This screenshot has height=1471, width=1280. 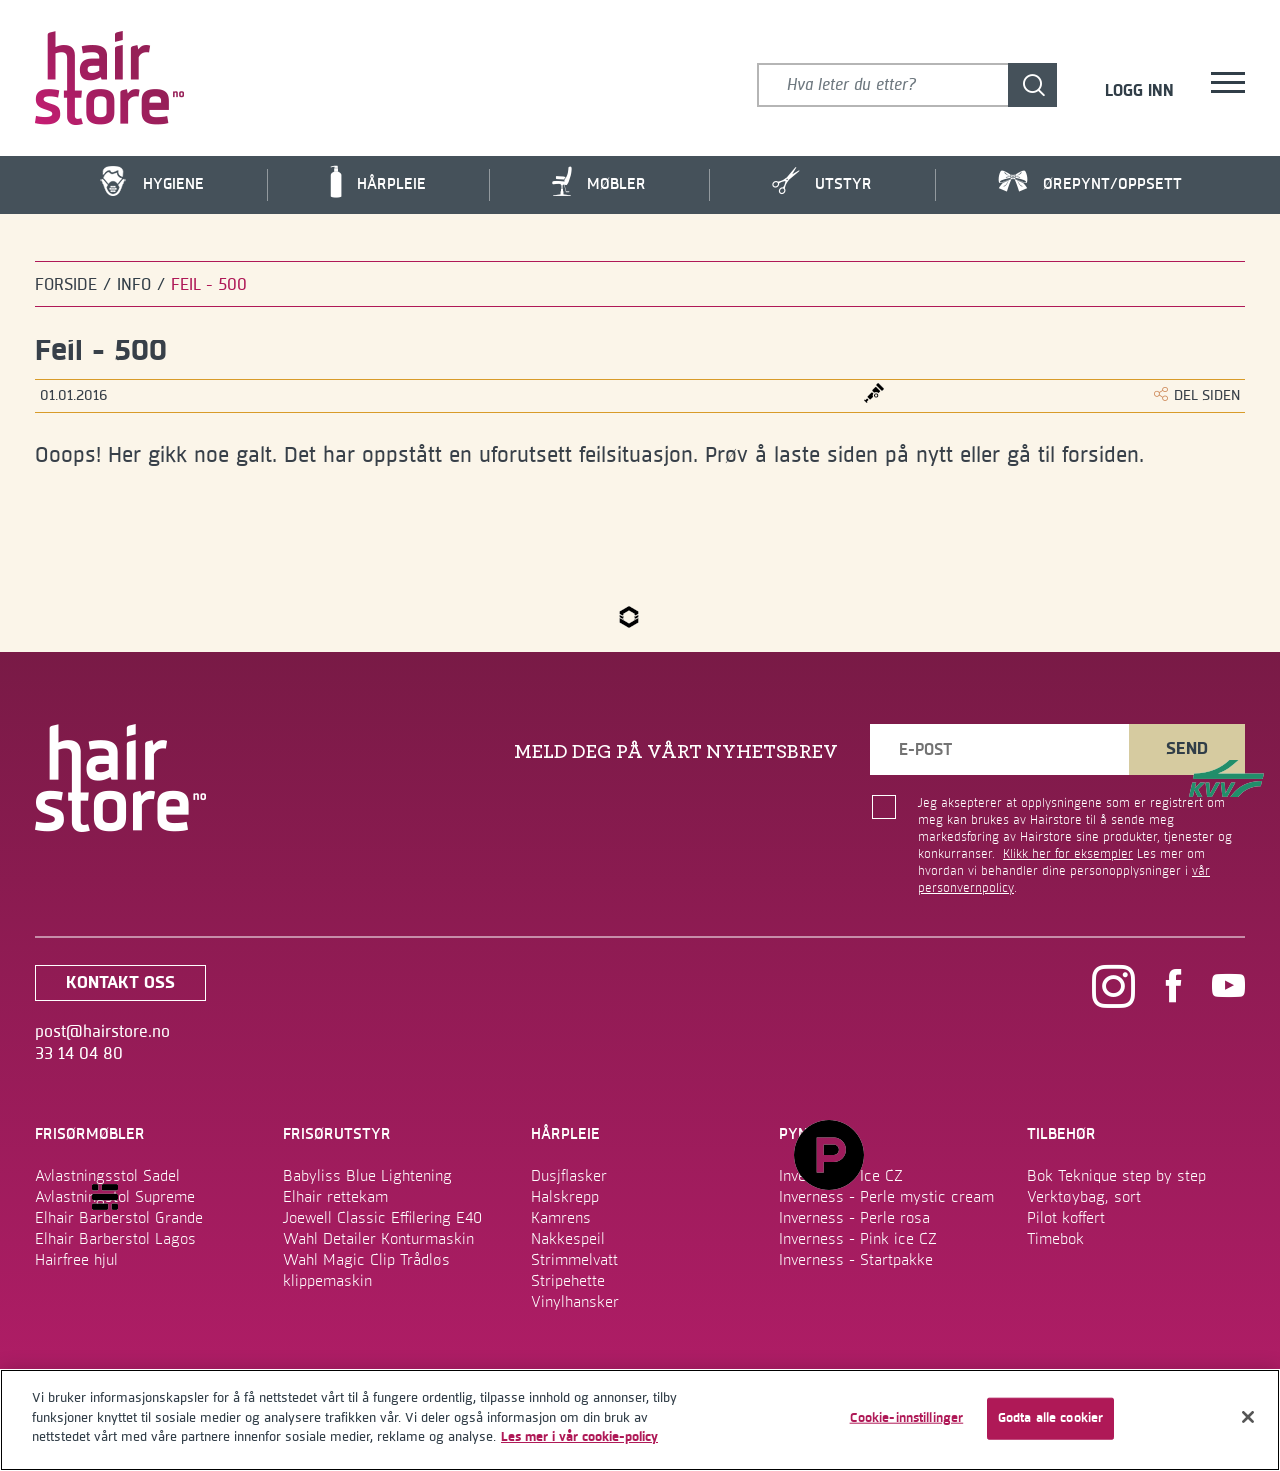 What do you see at coordinates (829, 1155) in the screenshot?
I see `visit Product Hunt website or app` at bounding box center [829, 1155].